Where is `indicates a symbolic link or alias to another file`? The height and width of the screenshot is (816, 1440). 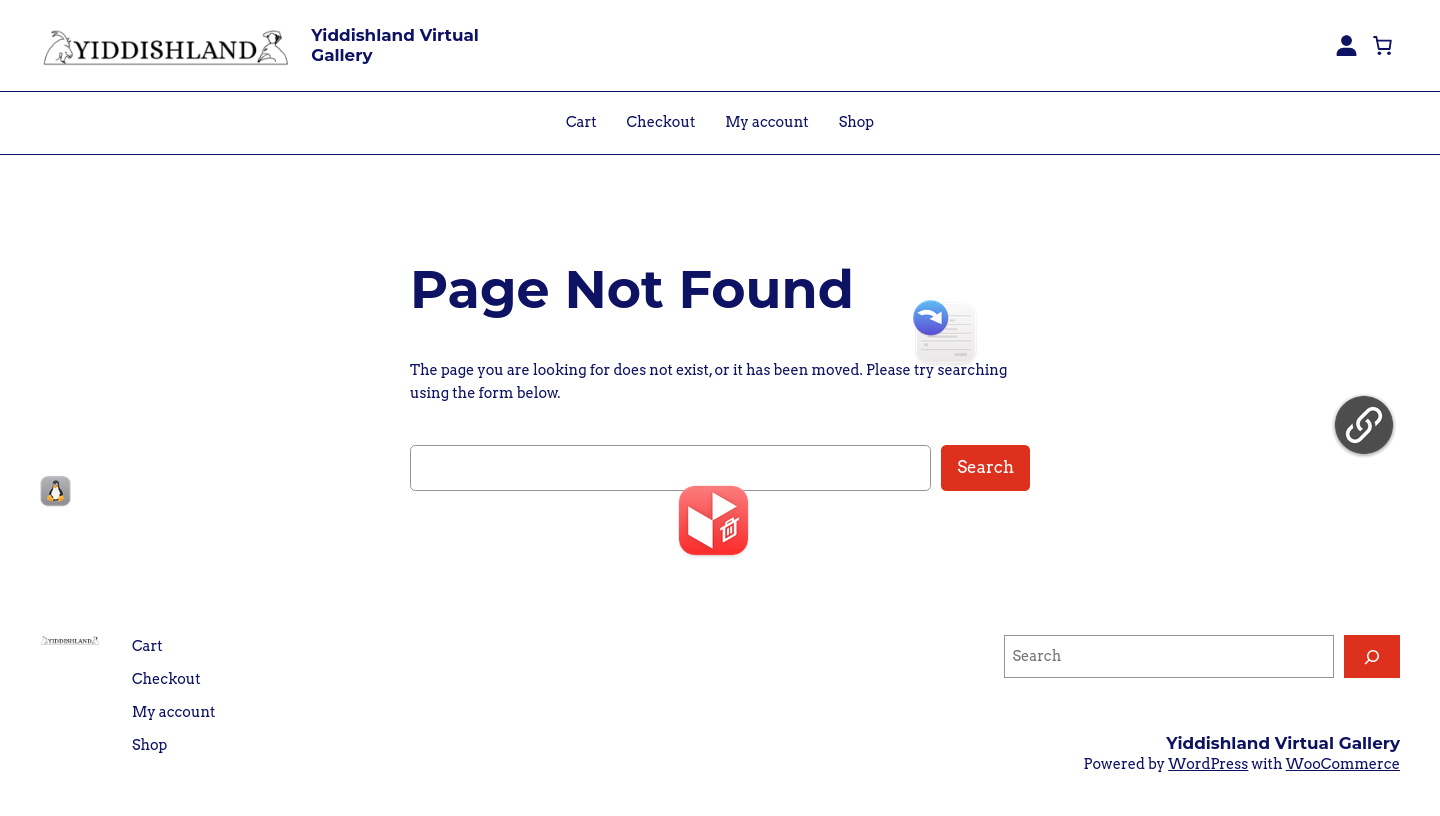 indicates a symbolic link or alias to another file is located at coordinates (1364, 425).